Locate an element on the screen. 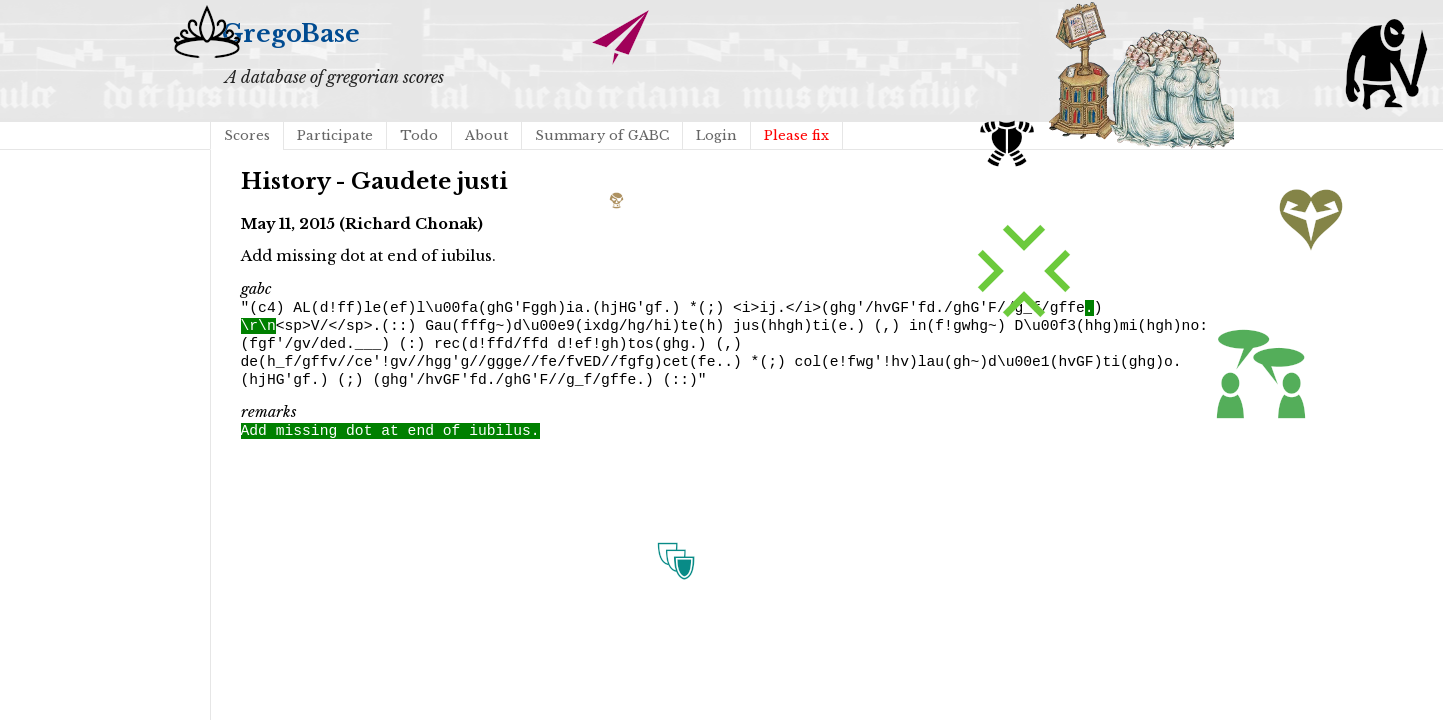 The width and height of the screenshot is (1443, 720). open group discussion or chat is located at coordinates (1261, 374).